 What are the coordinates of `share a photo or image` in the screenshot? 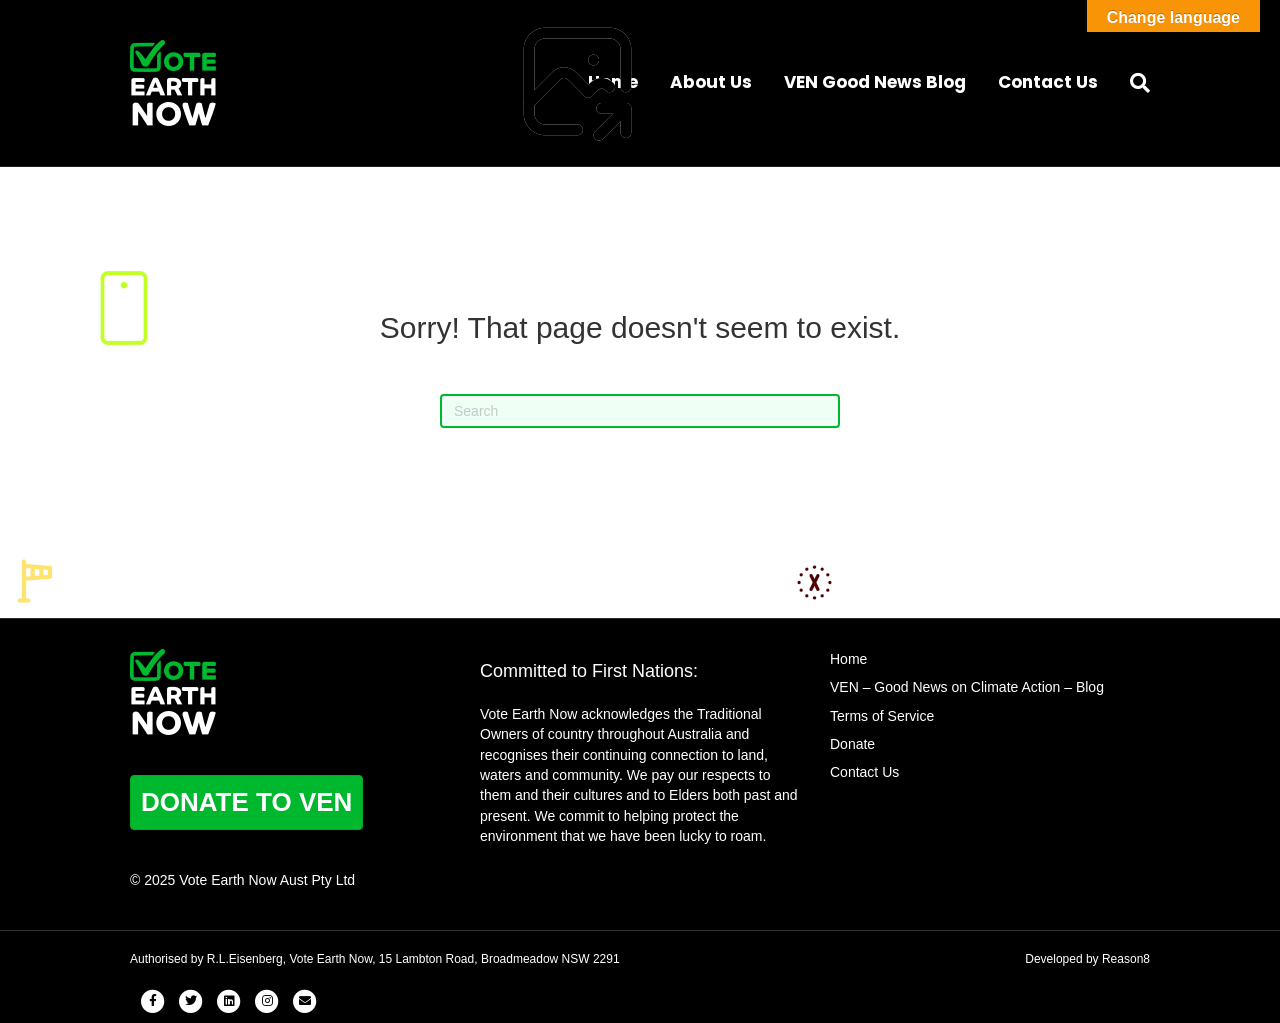 It's located at (577, 81).